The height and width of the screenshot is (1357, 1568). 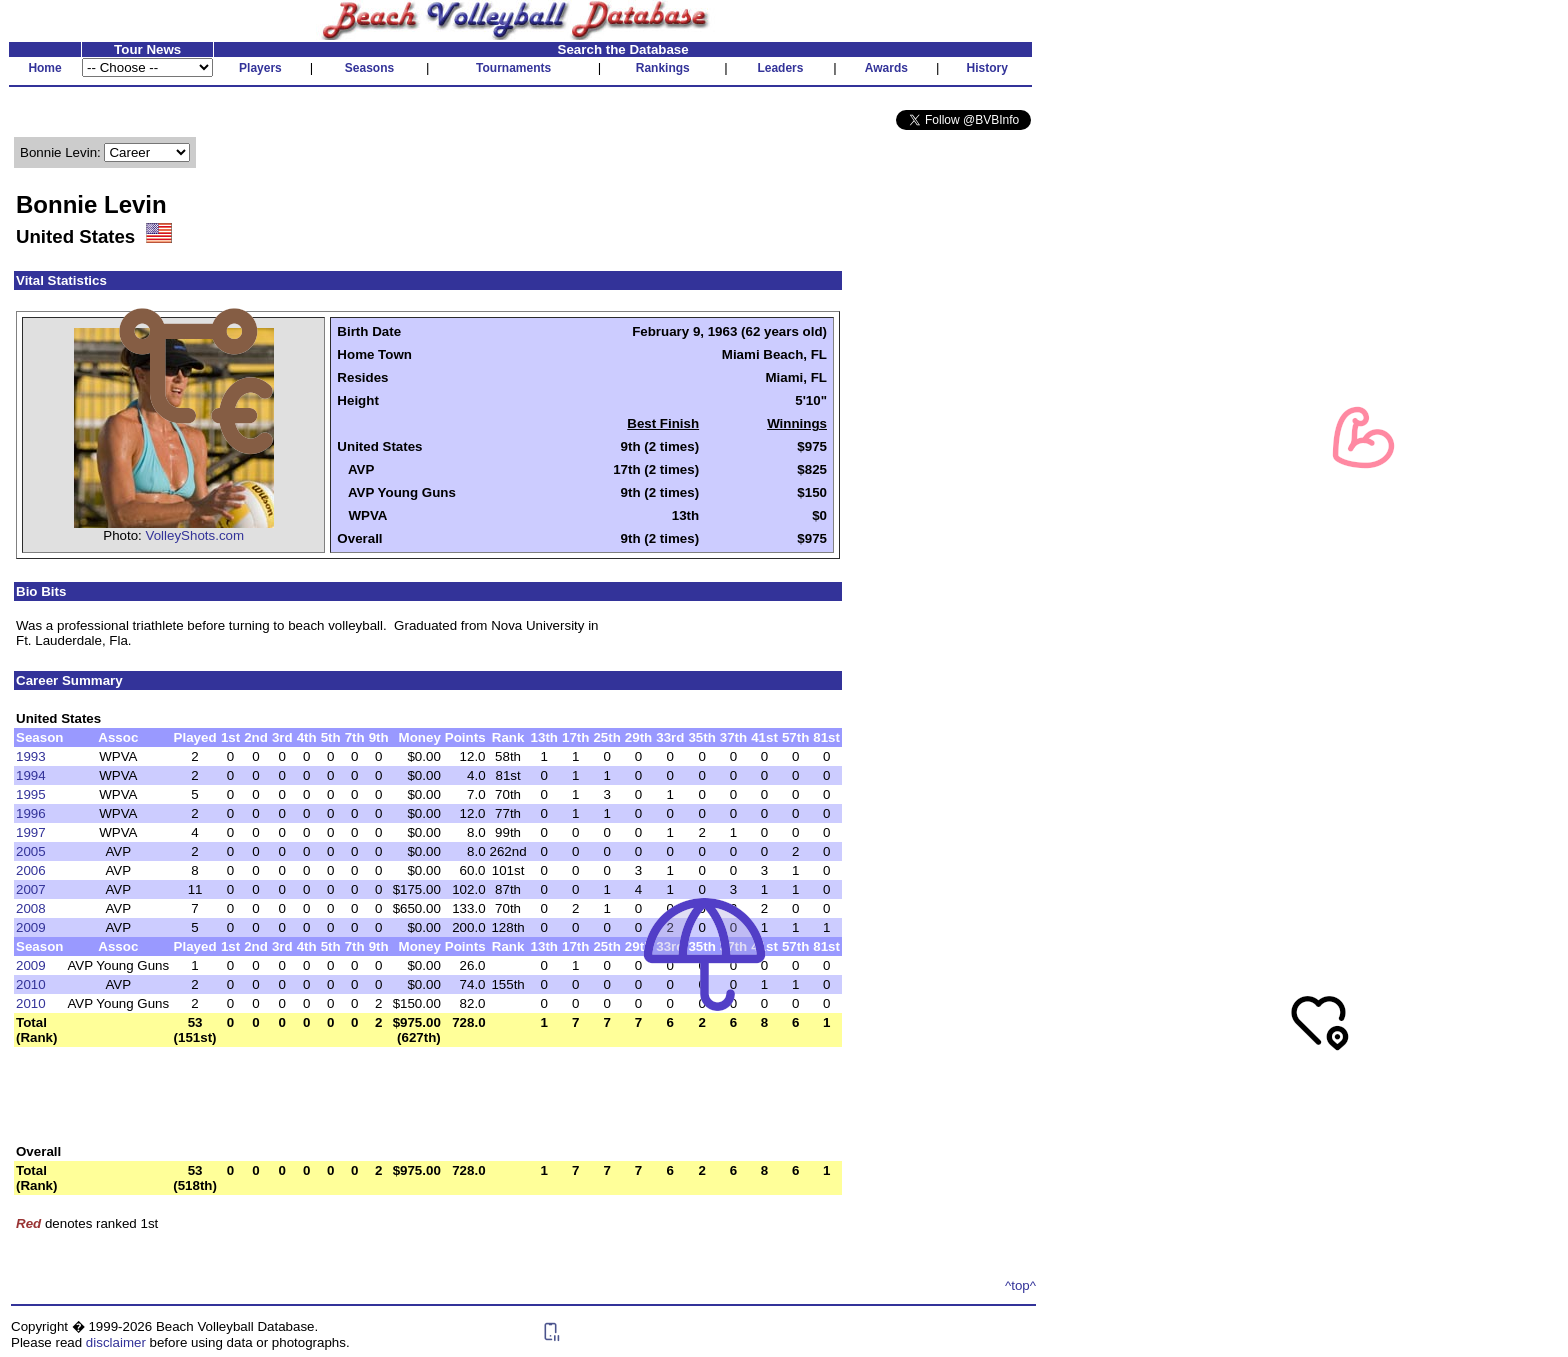 What do you see at coordinates (704, 954) in the screenshot?
I see `view weather protection or rain forecast` at bounding box center [704, 954].